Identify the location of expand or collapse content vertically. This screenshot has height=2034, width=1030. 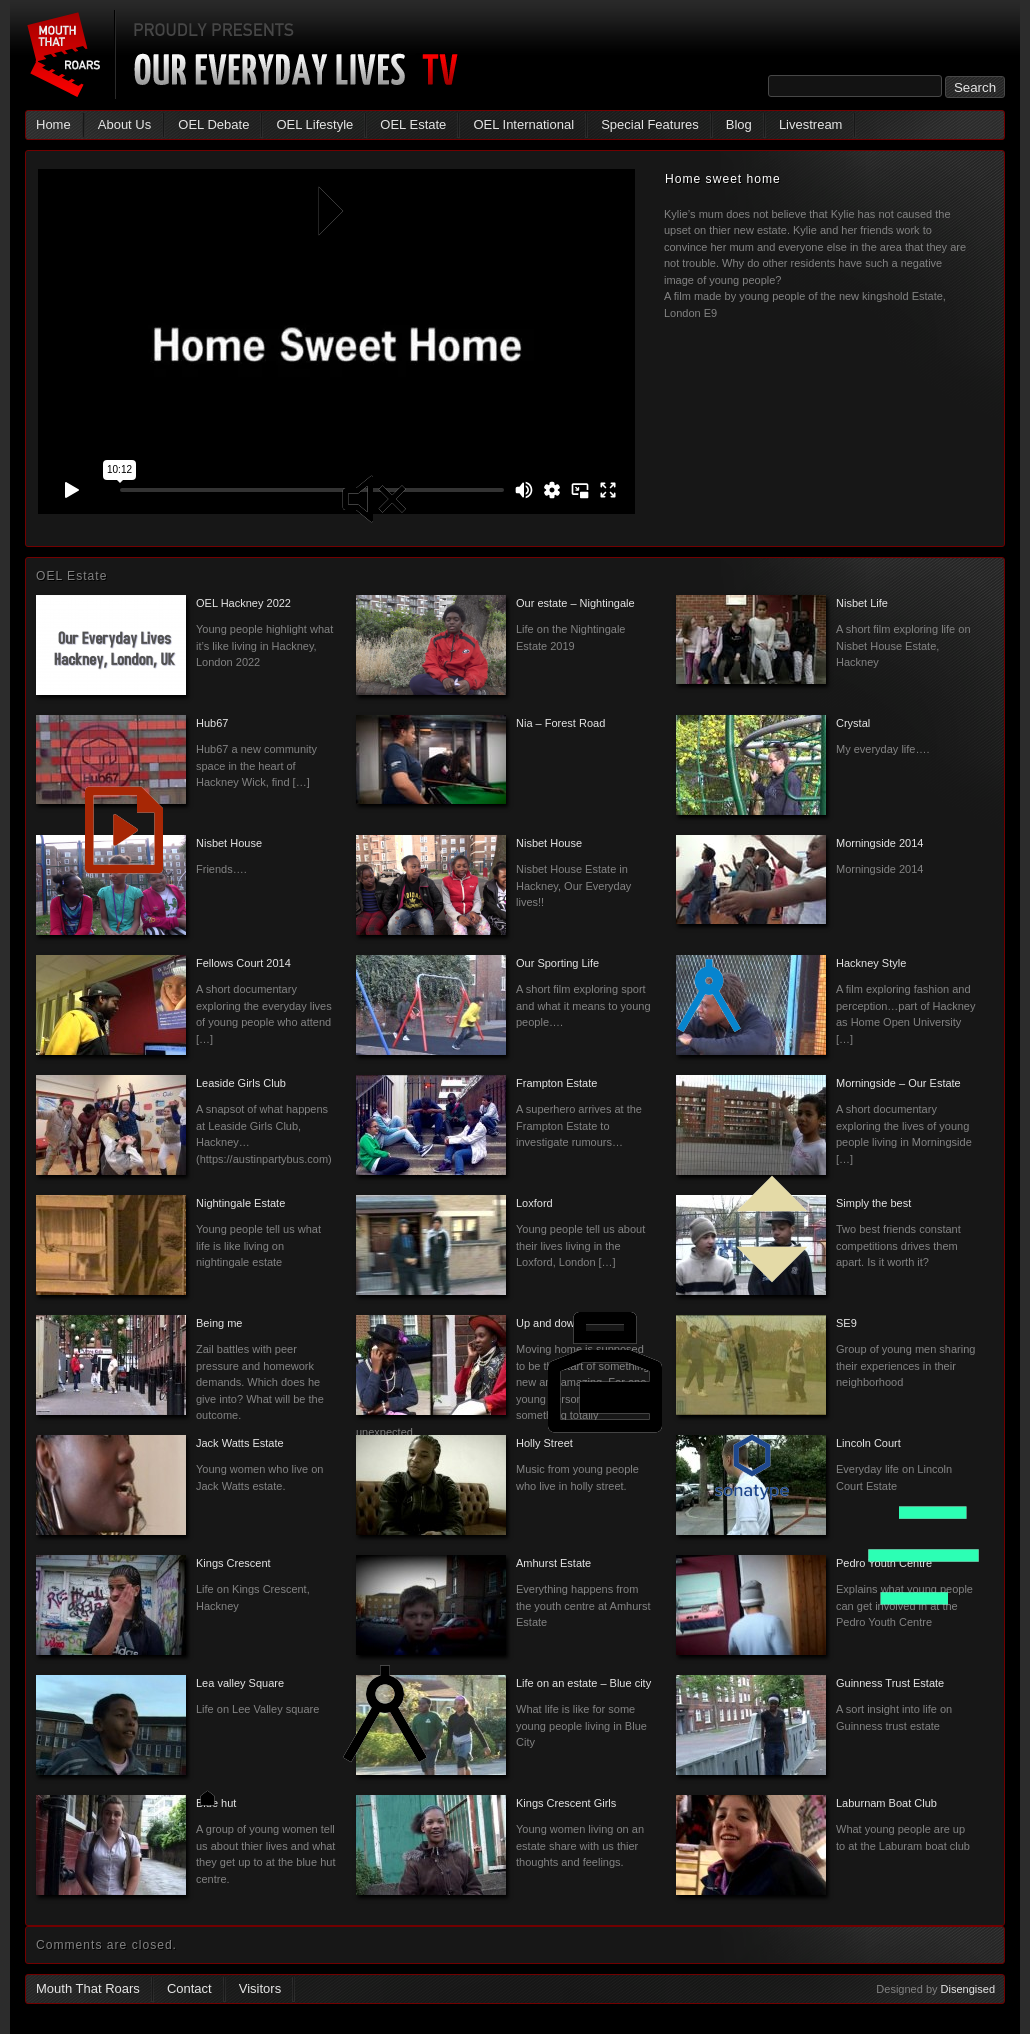
(772, 1229).